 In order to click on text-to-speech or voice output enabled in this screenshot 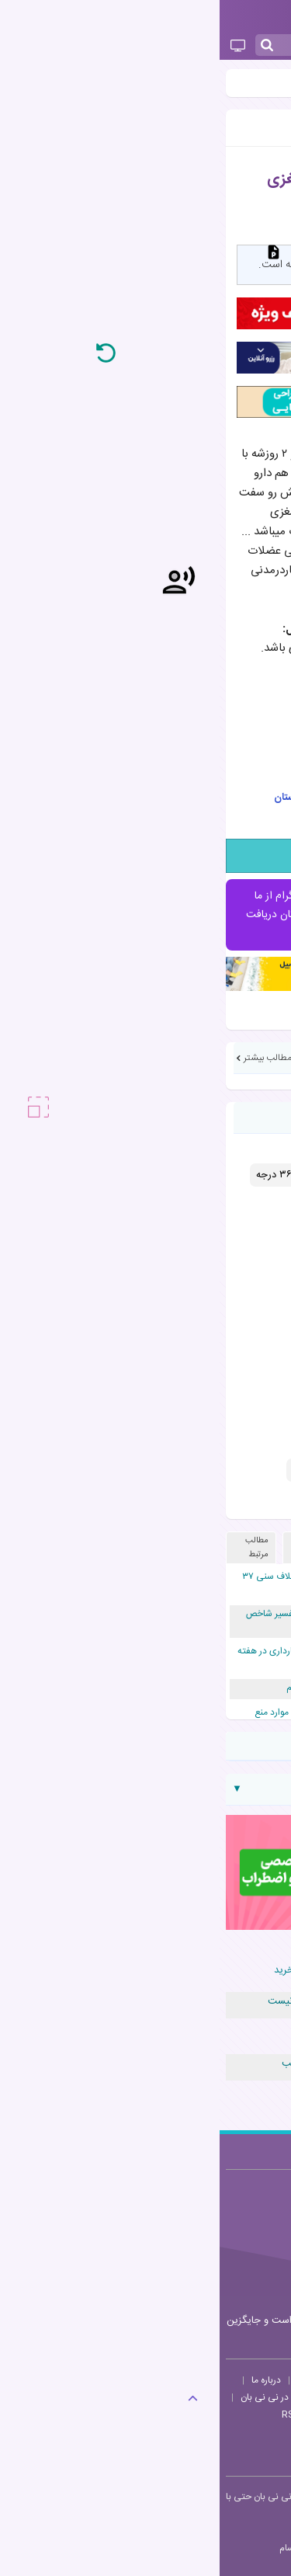, I will do `click(178, 580)`.